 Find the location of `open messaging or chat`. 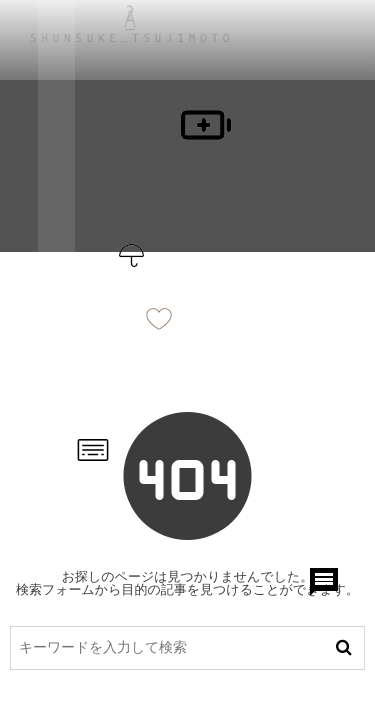

open messaging or chat is located at coordinates (324, 582).